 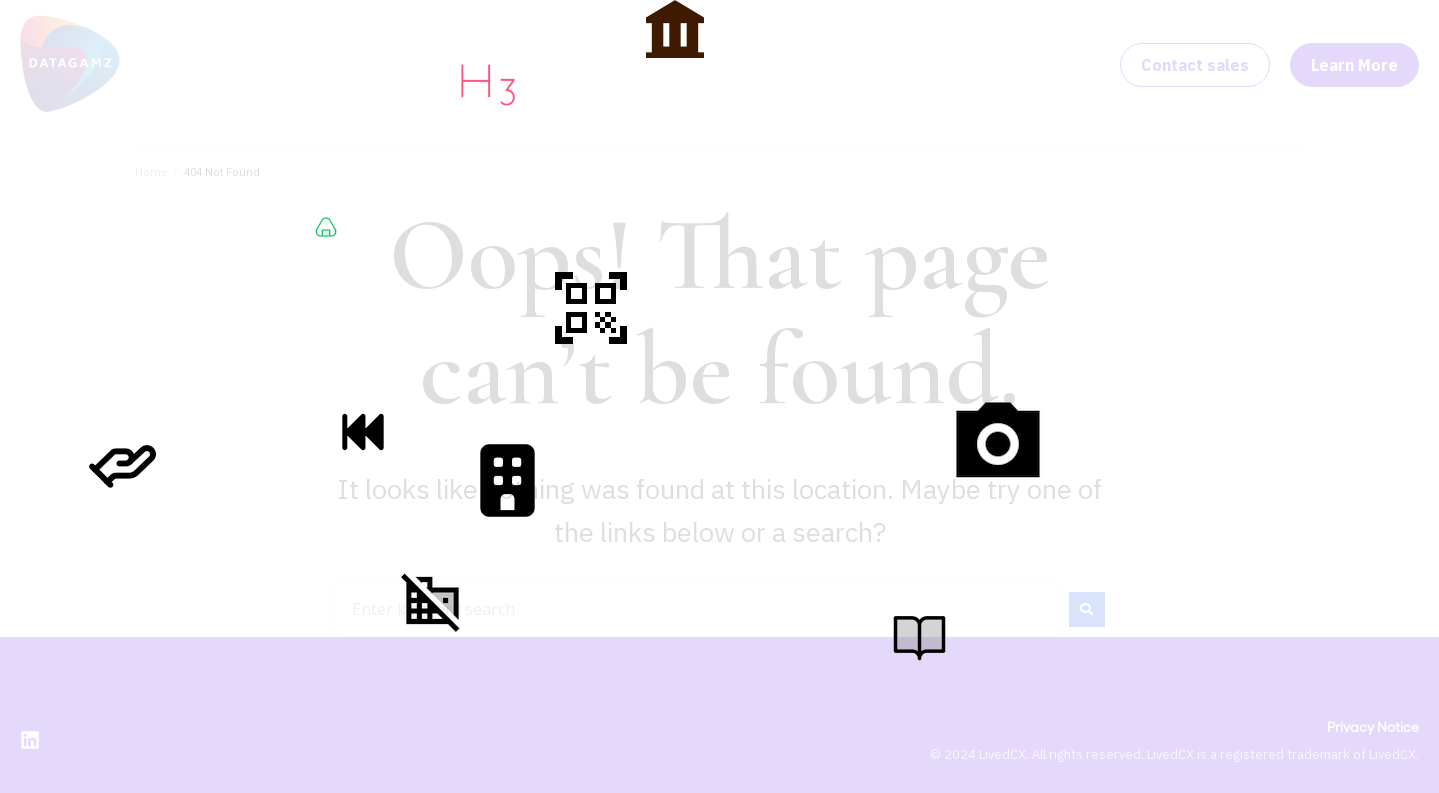 I want to click on access help or support options, so click(x=122, y=463).